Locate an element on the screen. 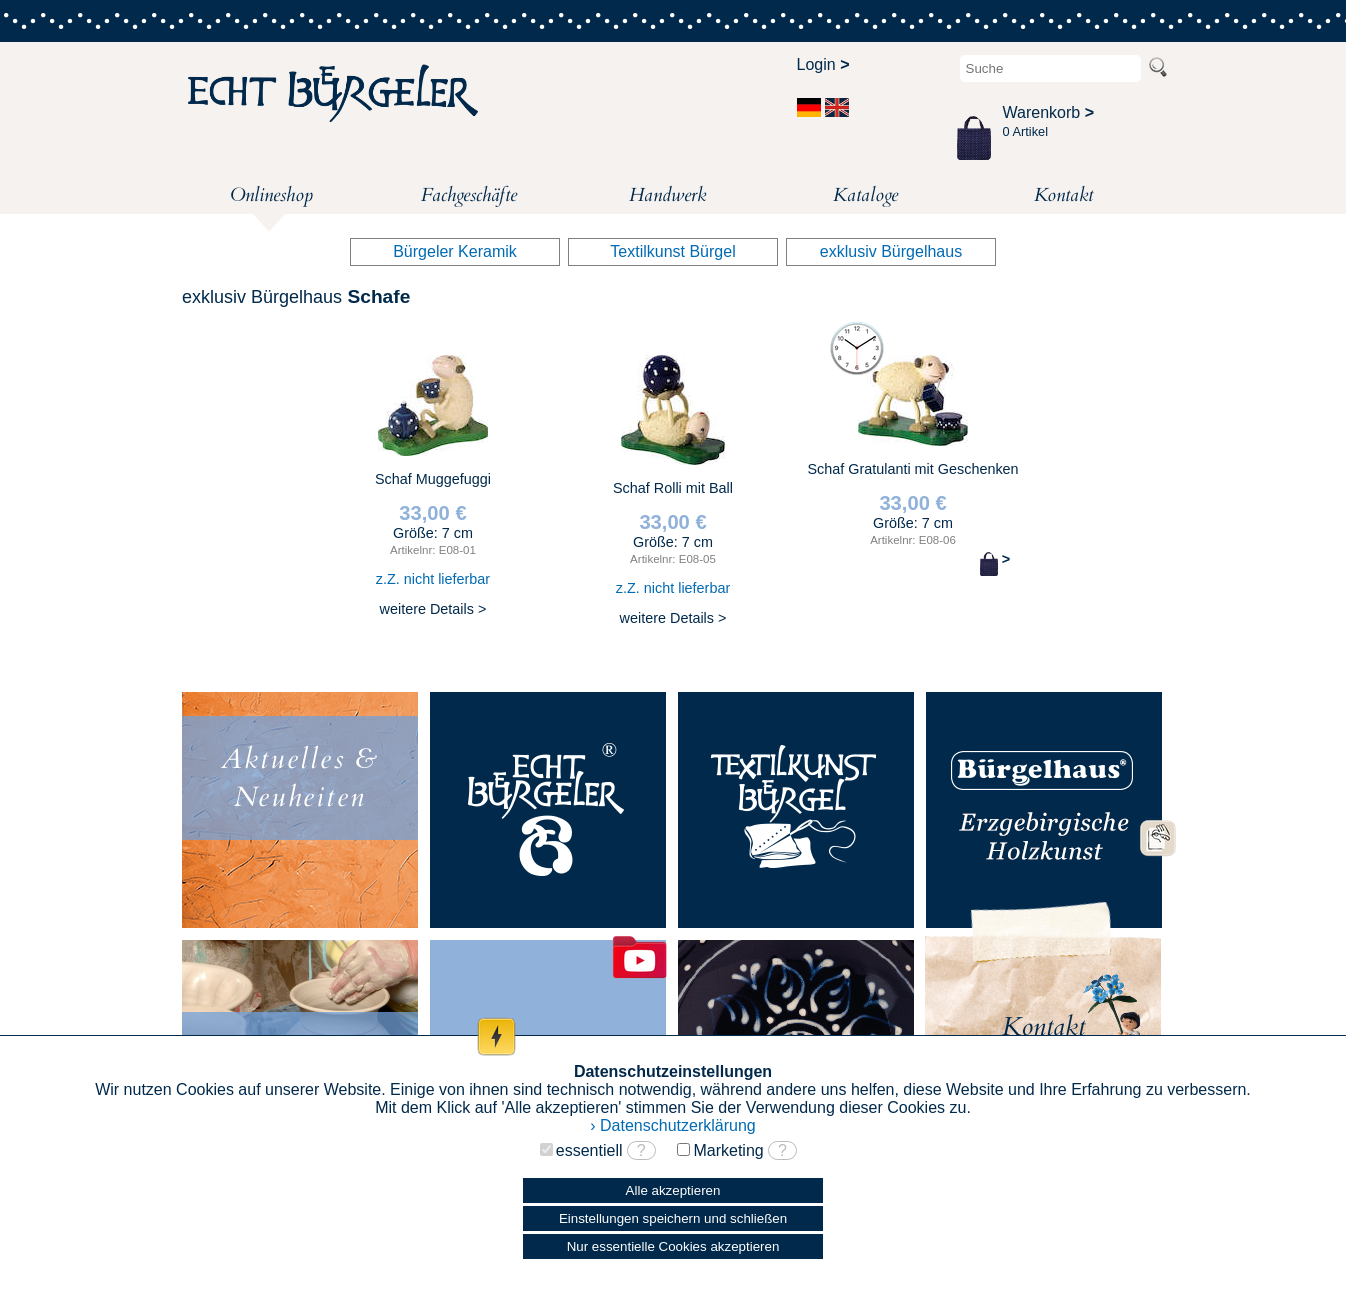 This screenshot has height=1289, width=1346. open power management settings is located at coordinates (496, 1036).